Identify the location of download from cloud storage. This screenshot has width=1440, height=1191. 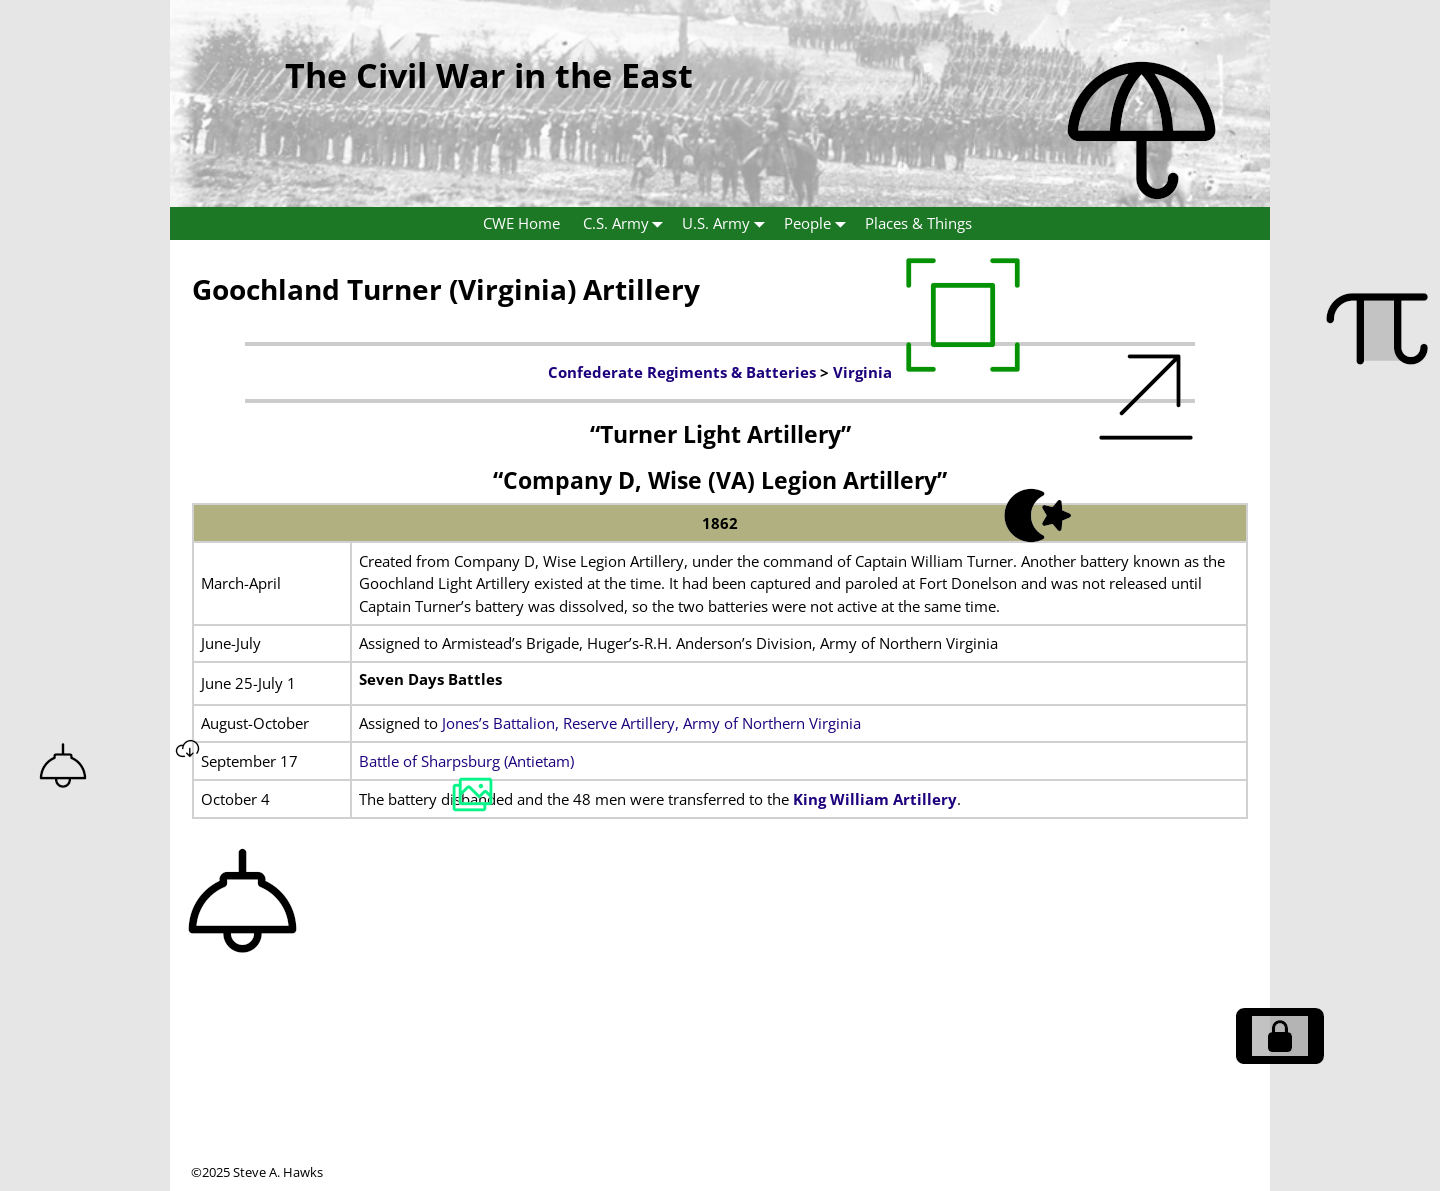
(187, 748).